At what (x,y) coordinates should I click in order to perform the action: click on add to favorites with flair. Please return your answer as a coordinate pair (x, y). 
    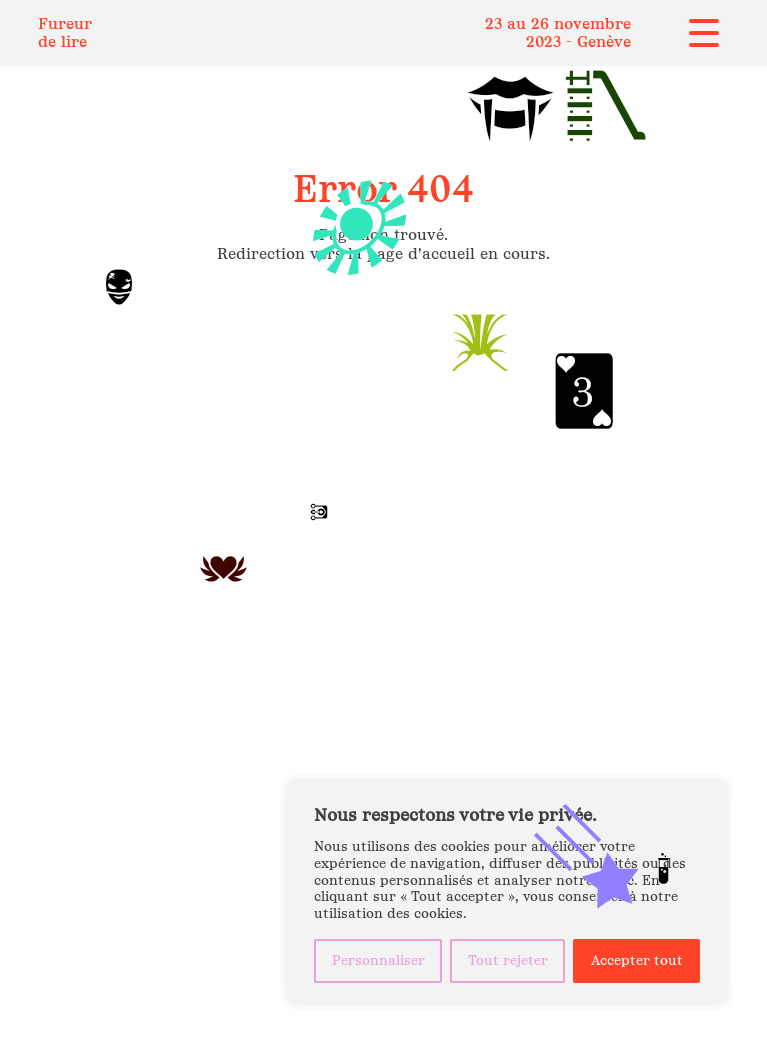
    Looking at the image, I should click on (223, 569).